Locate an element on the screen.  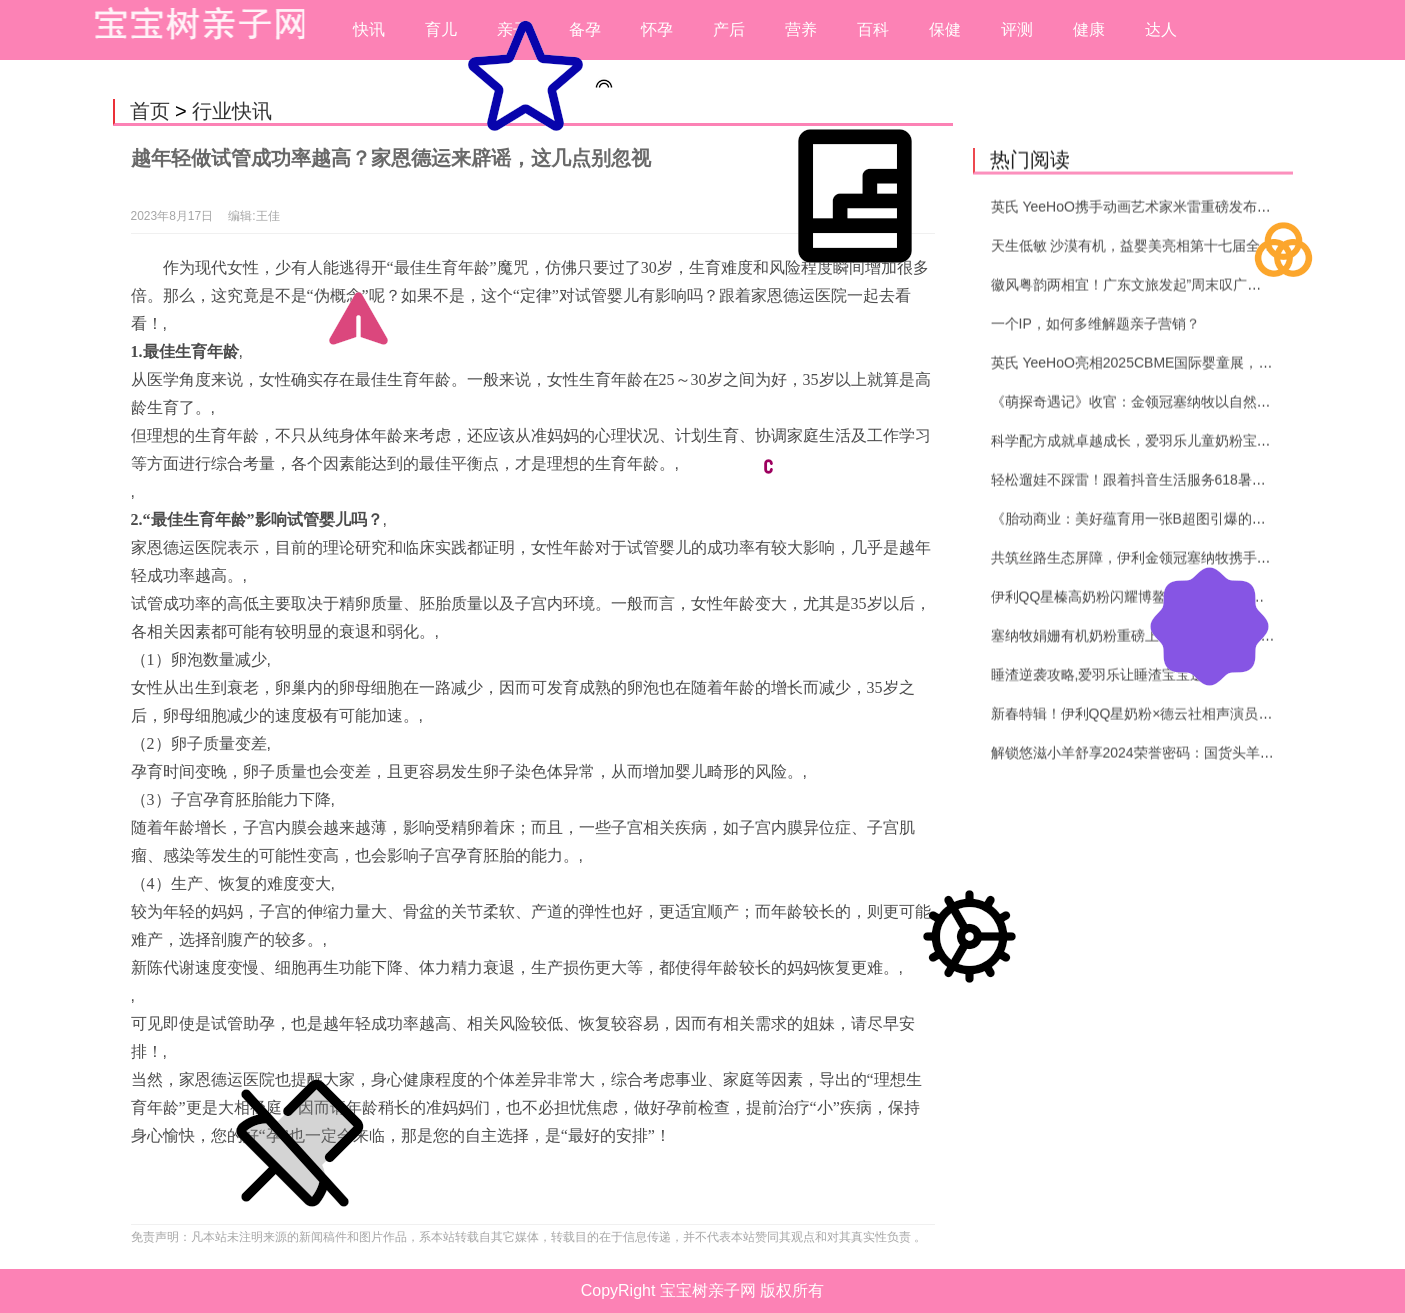
indicates a verified or certified status is located at coordinates (1209, 626).